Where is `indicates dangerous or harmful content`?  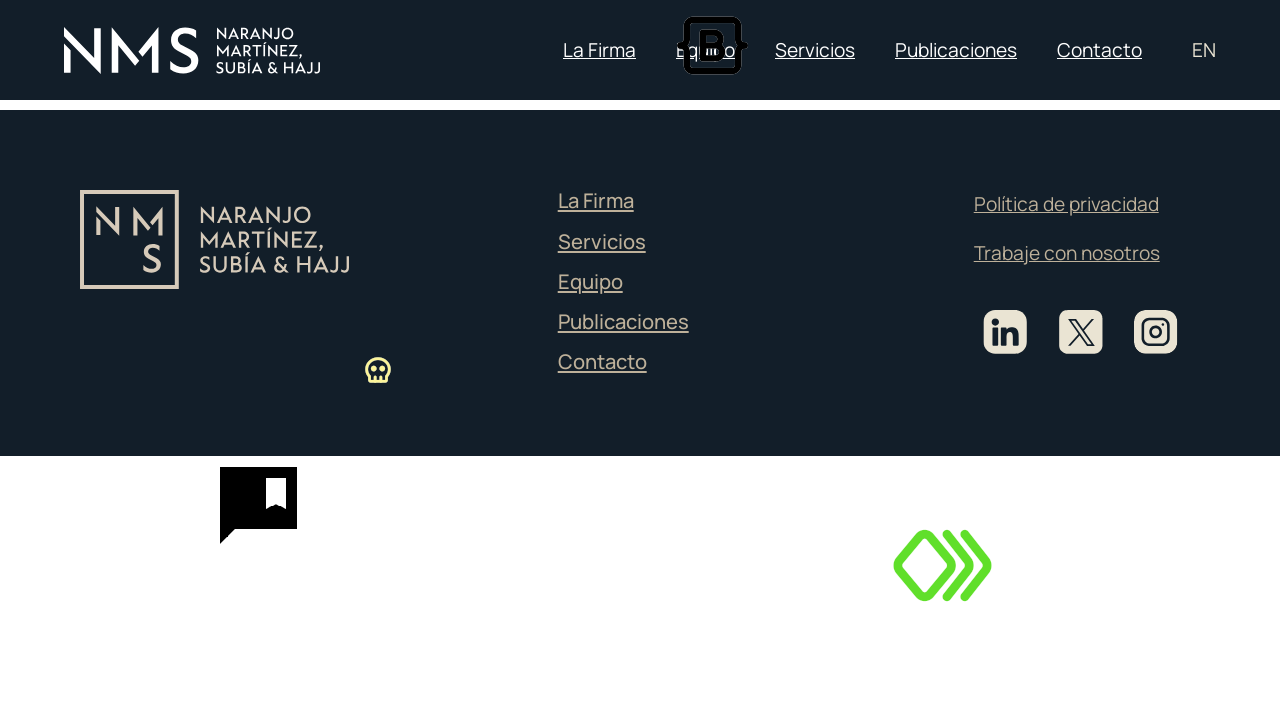
indicates dangerous or harmful content is located at coordinates (378, 370).